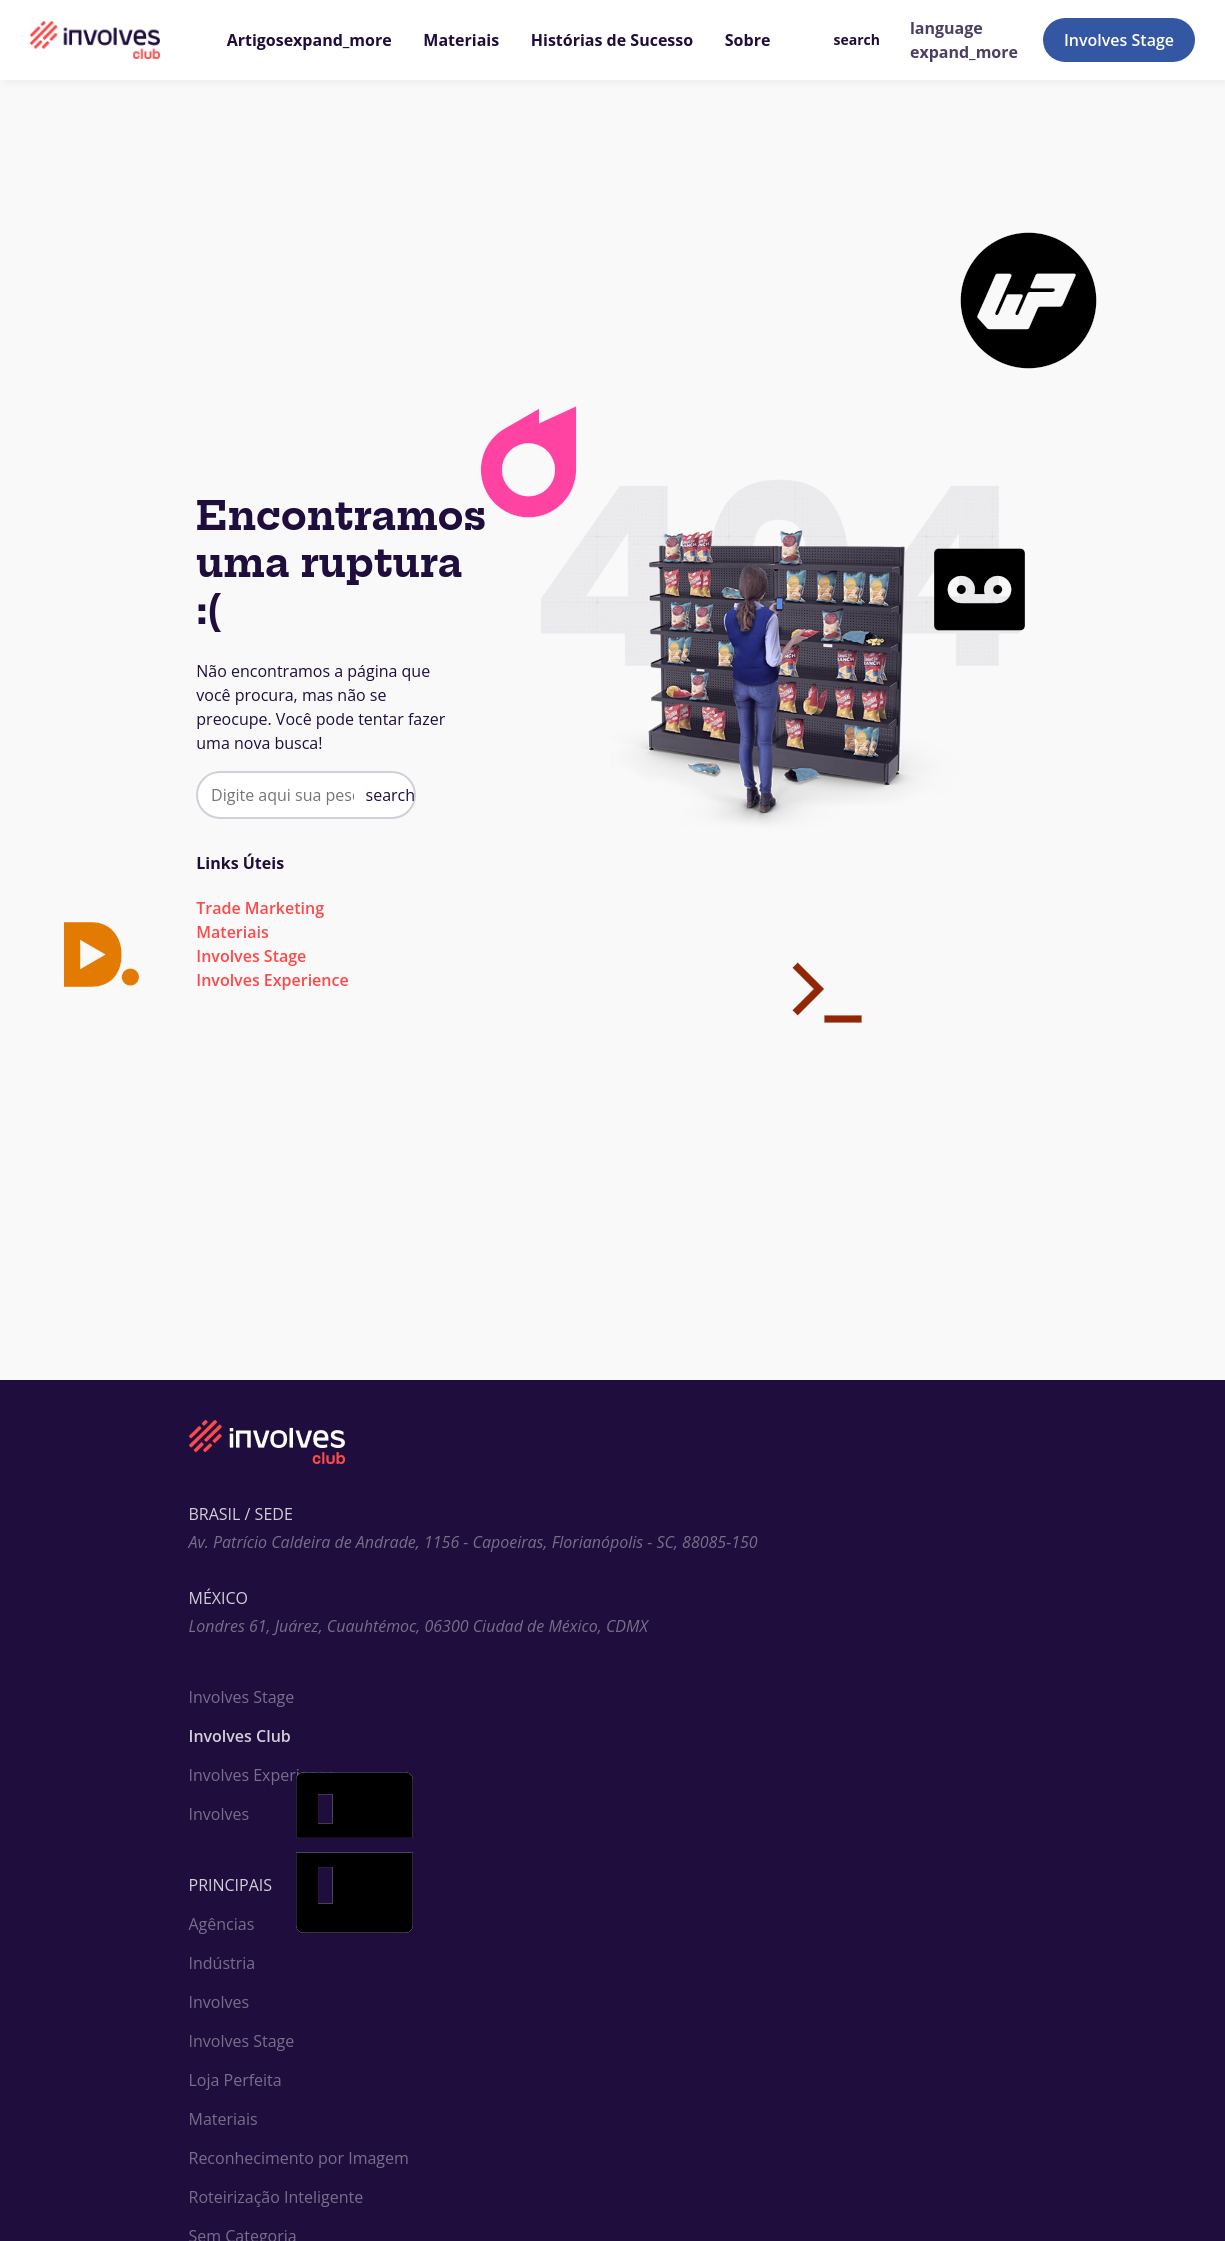 Image resolution: width=1225 pixels, height=2241 pixels. What do you see at coordinates (528, 464) in the screenshot?
I see `meteor or comet indicator for weather events` at bounding box center [528, 464].